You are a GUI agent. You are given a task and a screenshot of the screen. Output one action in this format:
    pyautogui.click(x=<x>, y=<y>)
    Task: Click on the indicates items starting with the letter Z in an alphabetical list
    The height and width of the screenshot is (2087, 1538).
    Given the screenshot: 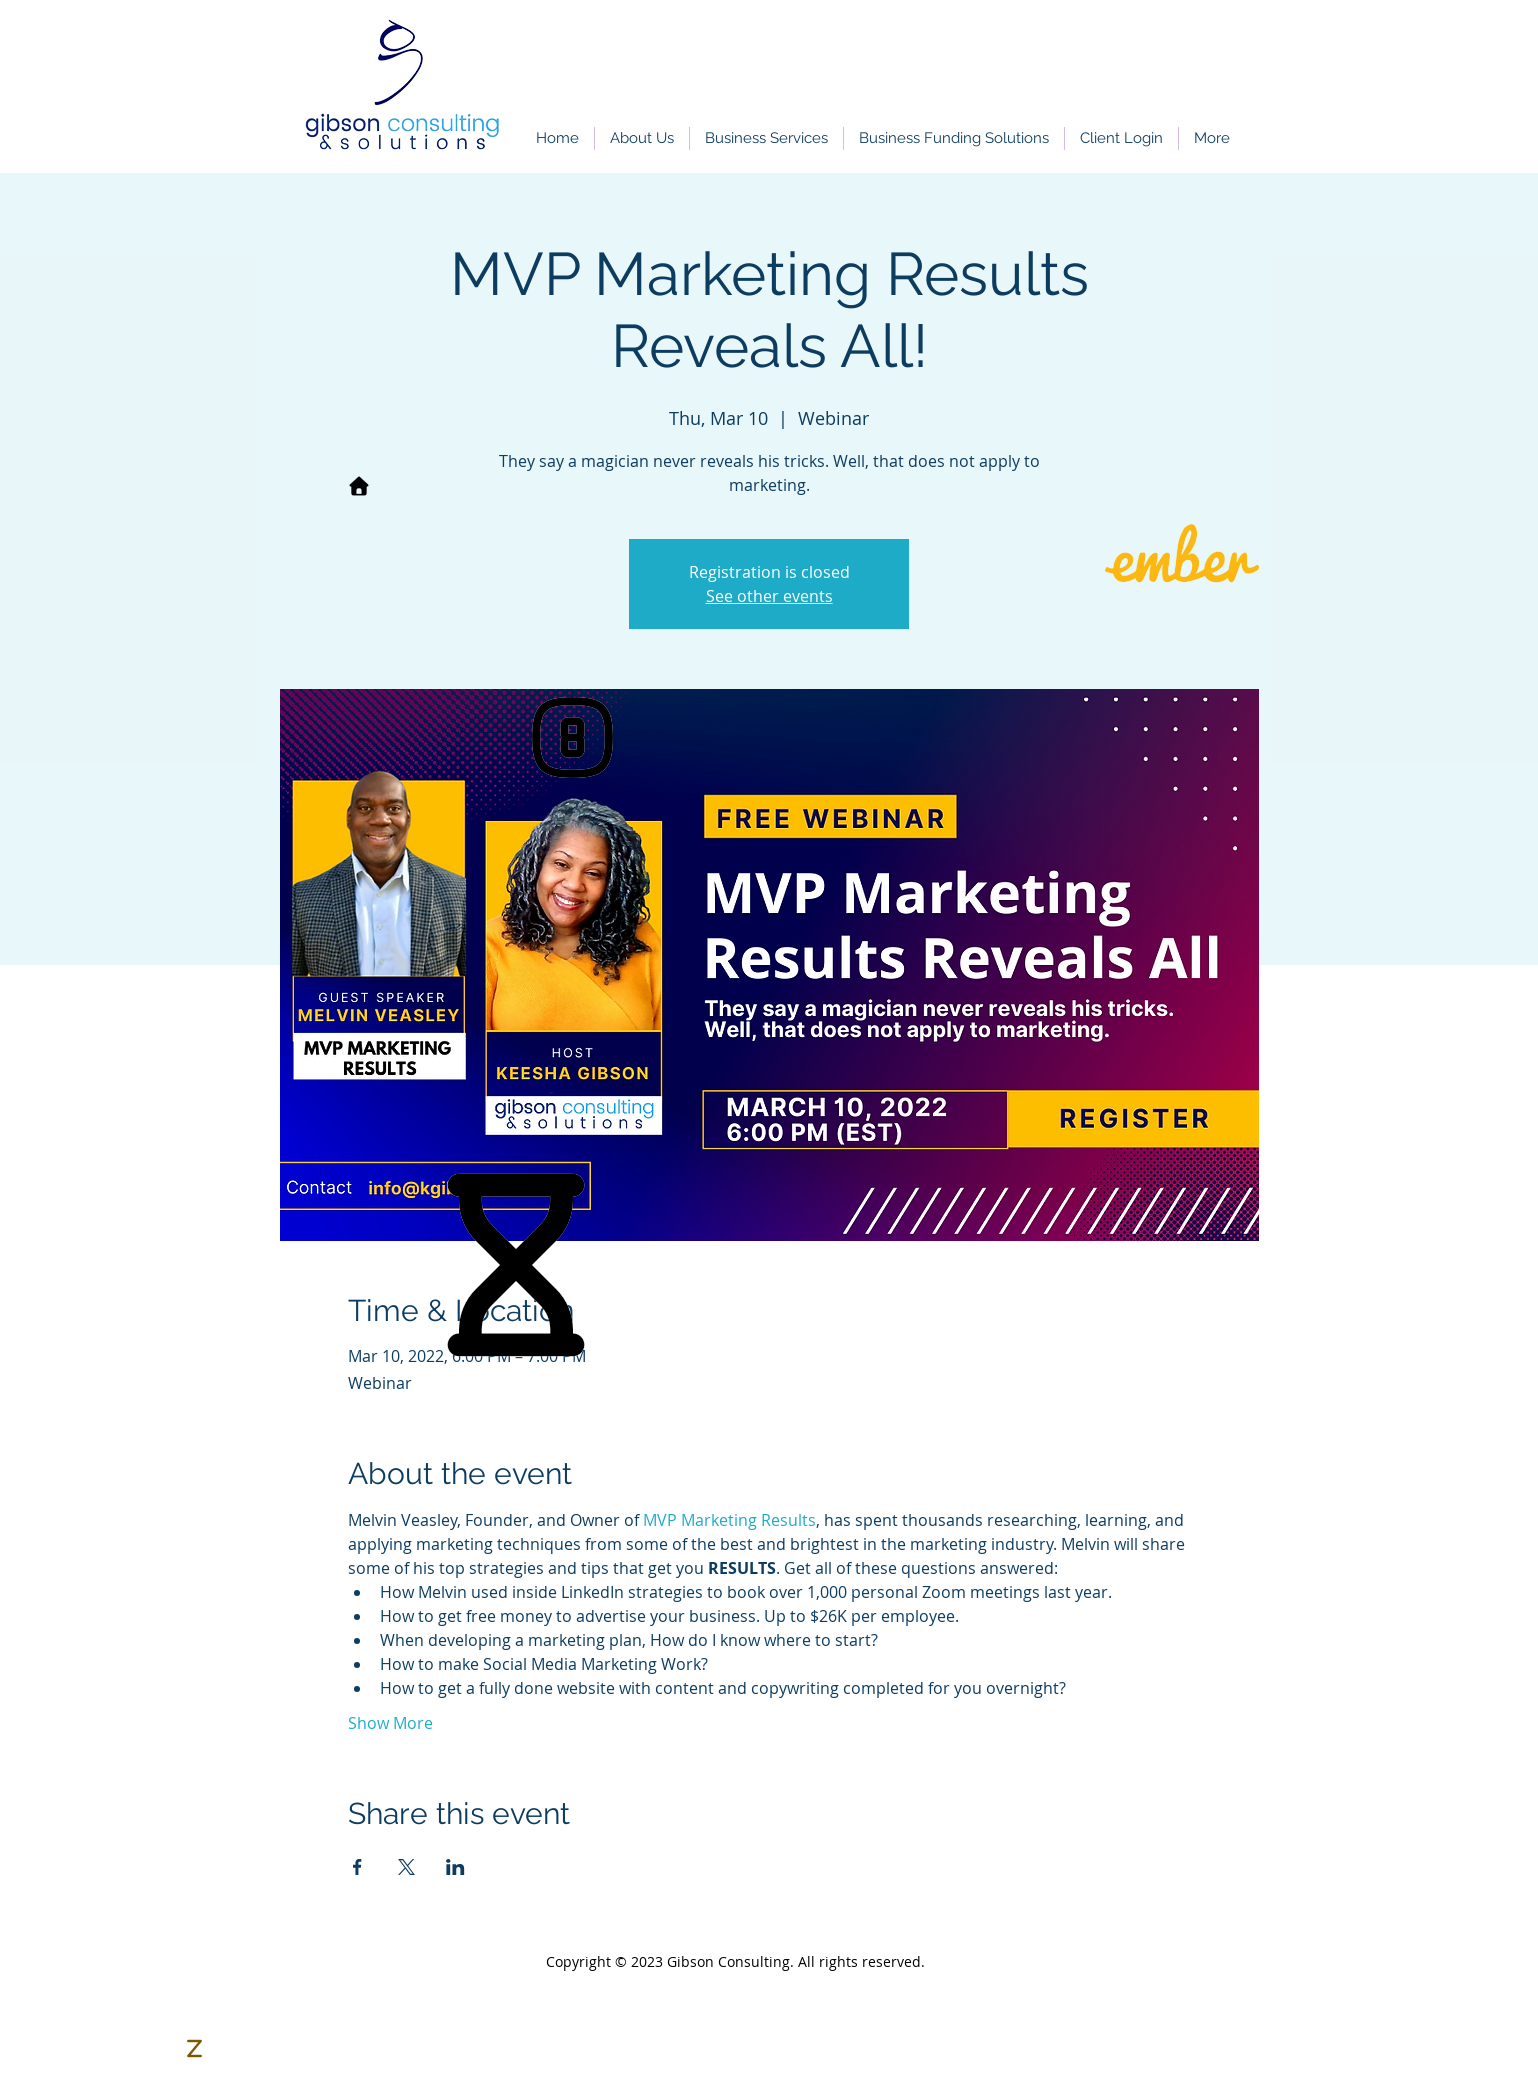 What is the action you would take?
    pyautogui.click(x=194, y=2048)
    